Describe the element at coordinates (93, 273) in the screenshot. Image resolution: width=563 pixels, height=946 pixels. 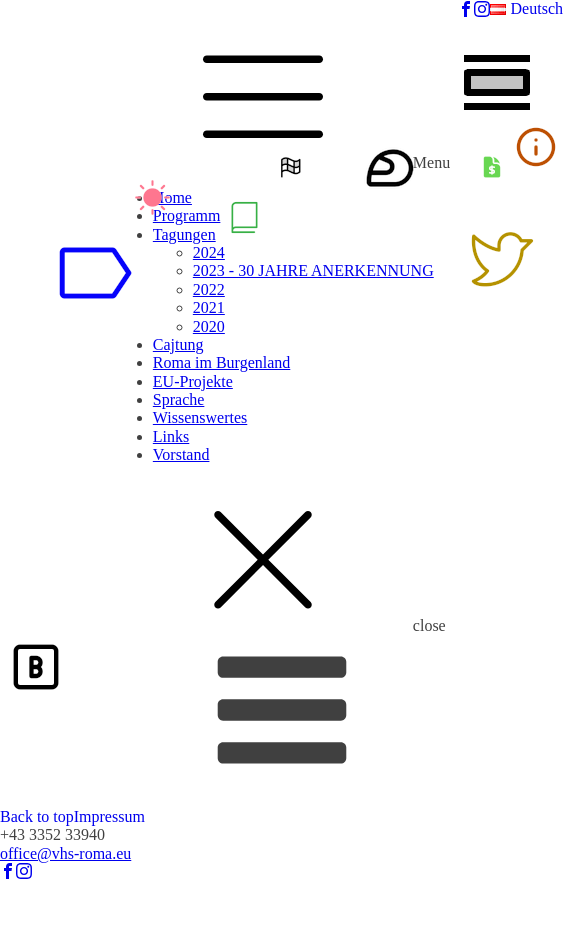
I see `add a tag or label to an item` at that location.